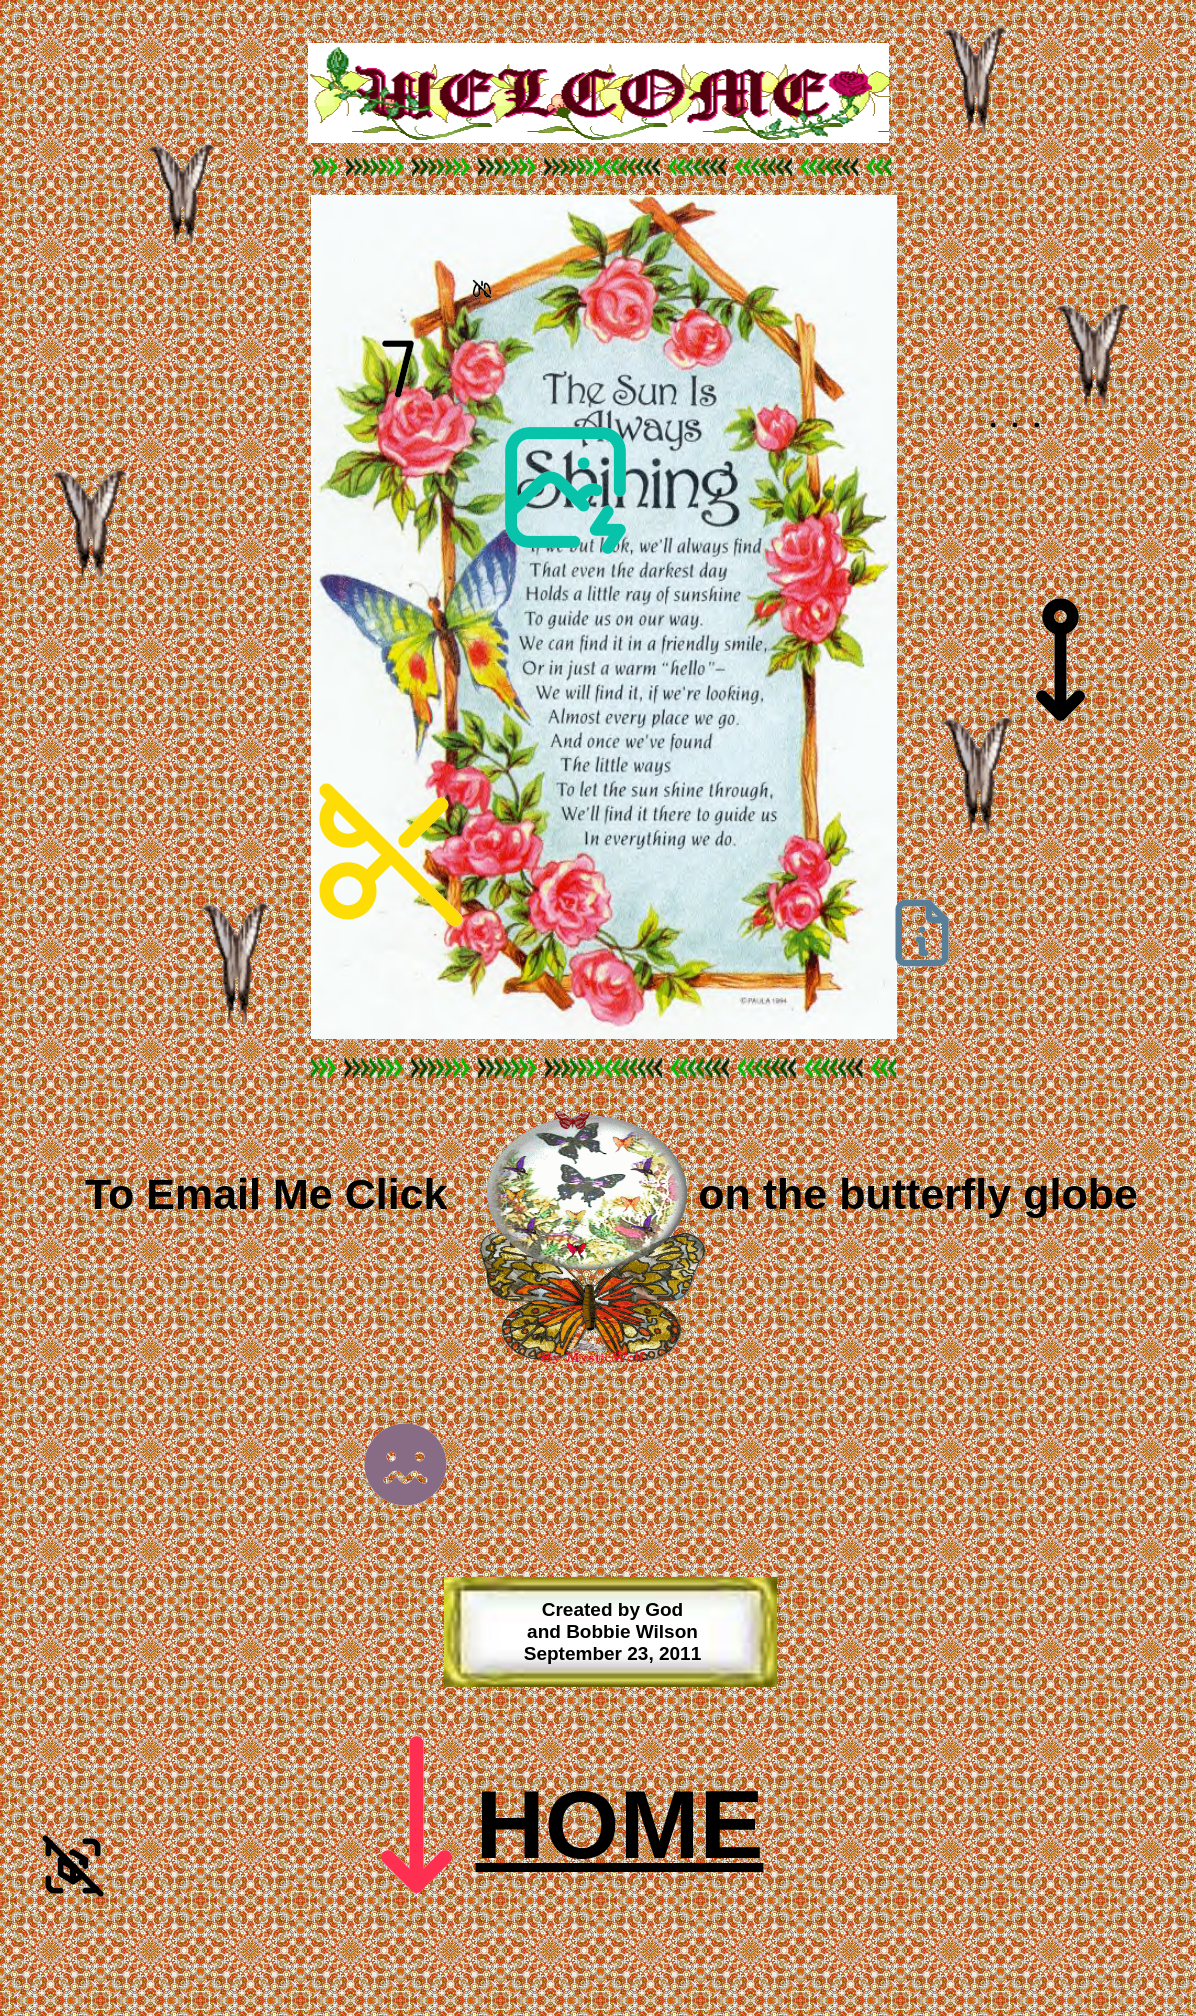  Describe the element at coordinates (922, 933) in the screenshot. I see `view file details or properties` at that location.